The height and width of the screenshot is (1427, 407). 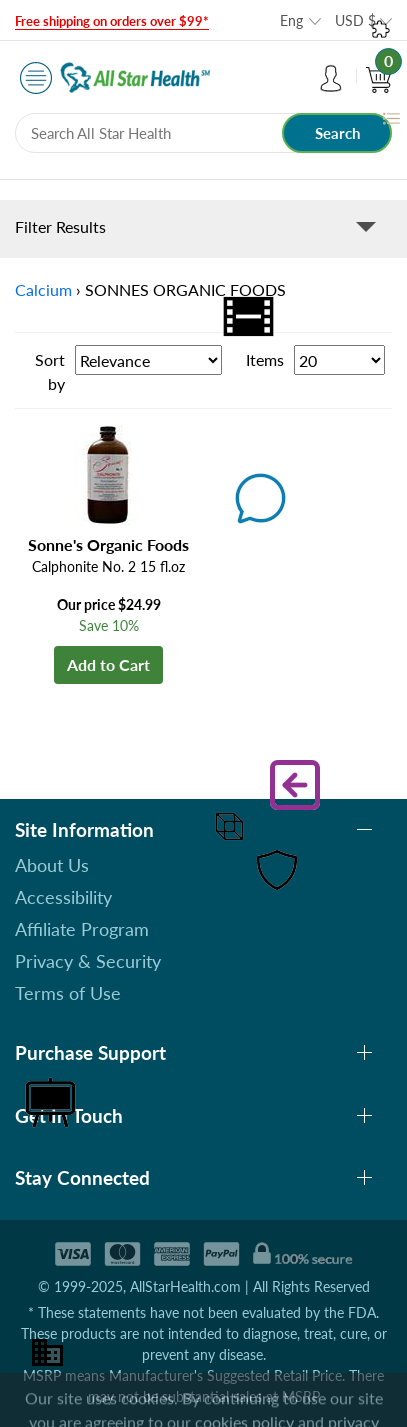 I want to click on go back to the previous screen, so click(x=295, y=785).